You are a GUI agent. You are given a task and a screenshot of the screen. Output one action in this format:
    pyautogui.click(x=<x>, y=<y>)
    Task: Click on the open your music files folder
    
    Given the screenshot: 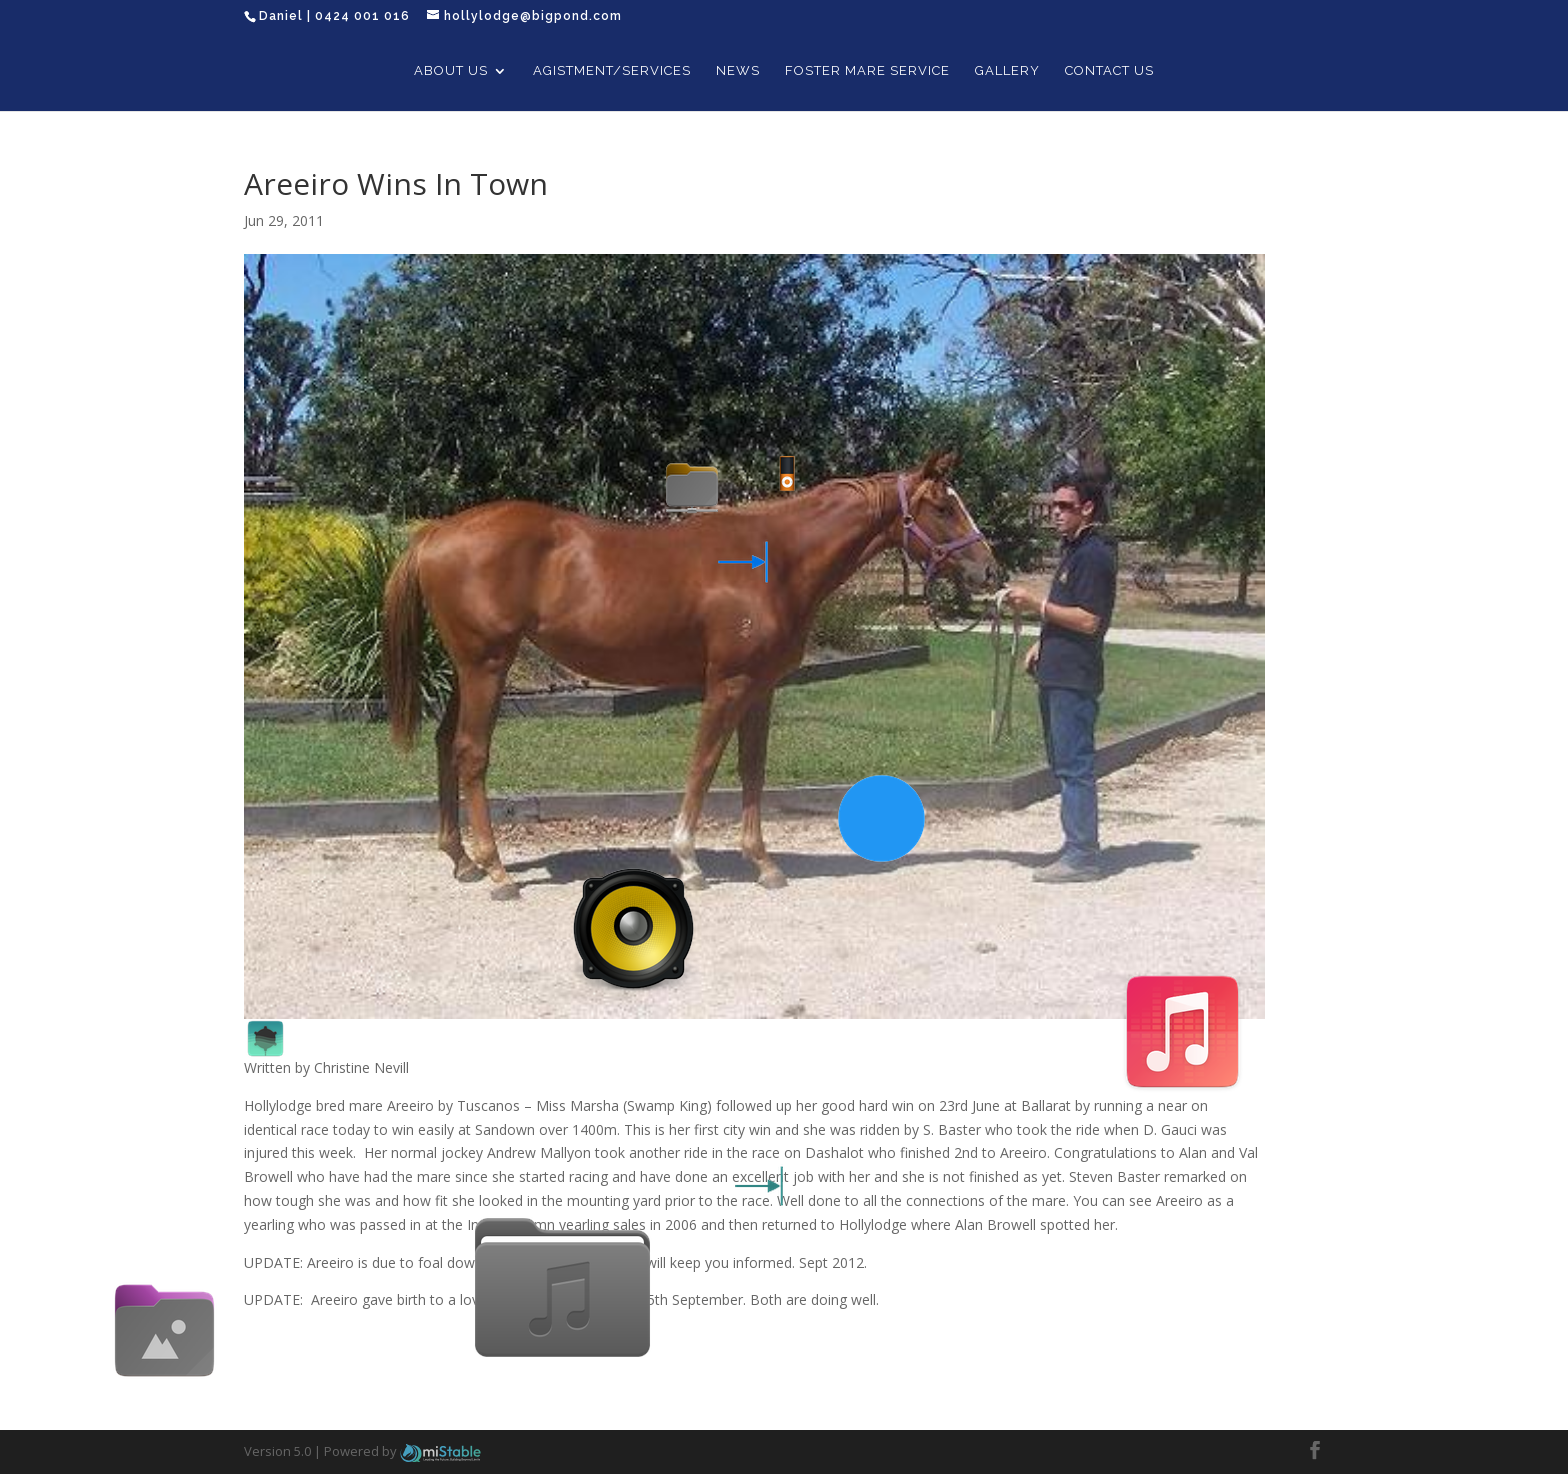 What is the action you would take?
    pyautogui.click(x=562, y=1287)
    